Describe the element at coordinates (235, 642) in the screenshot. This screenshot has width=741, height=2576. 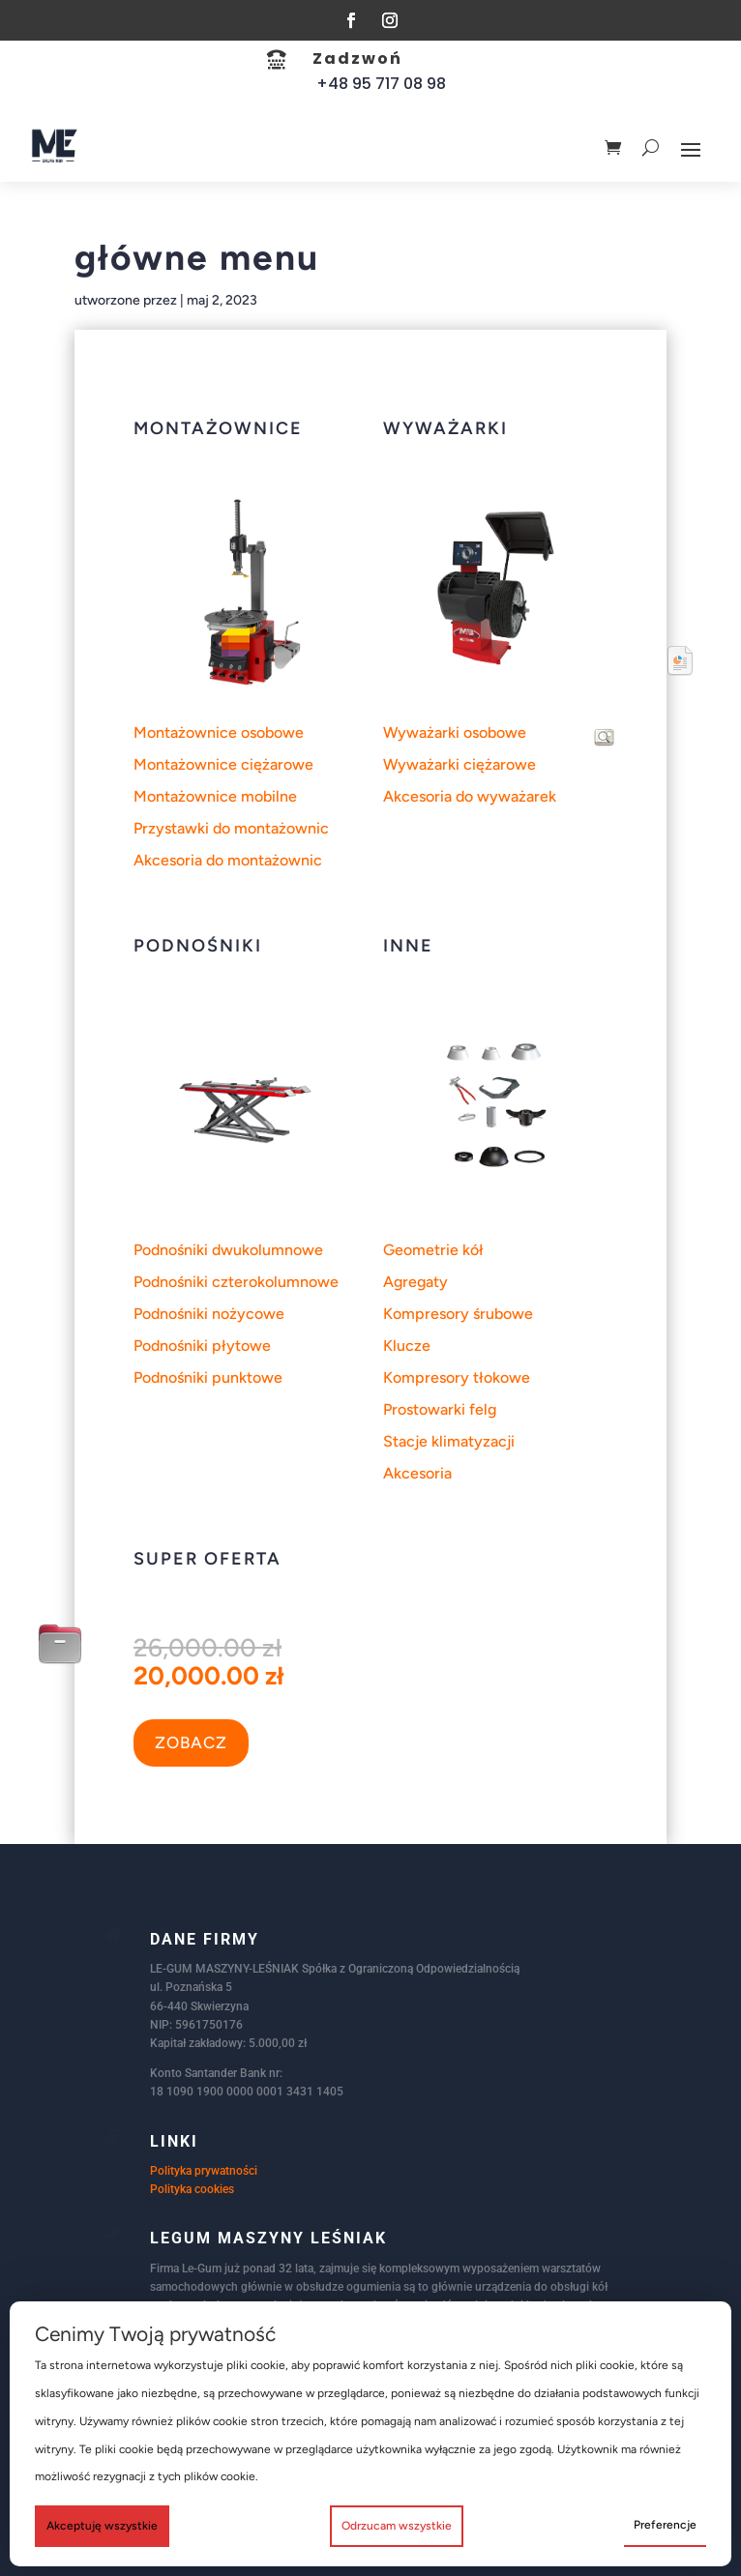
I see `open the lists app` at that location.